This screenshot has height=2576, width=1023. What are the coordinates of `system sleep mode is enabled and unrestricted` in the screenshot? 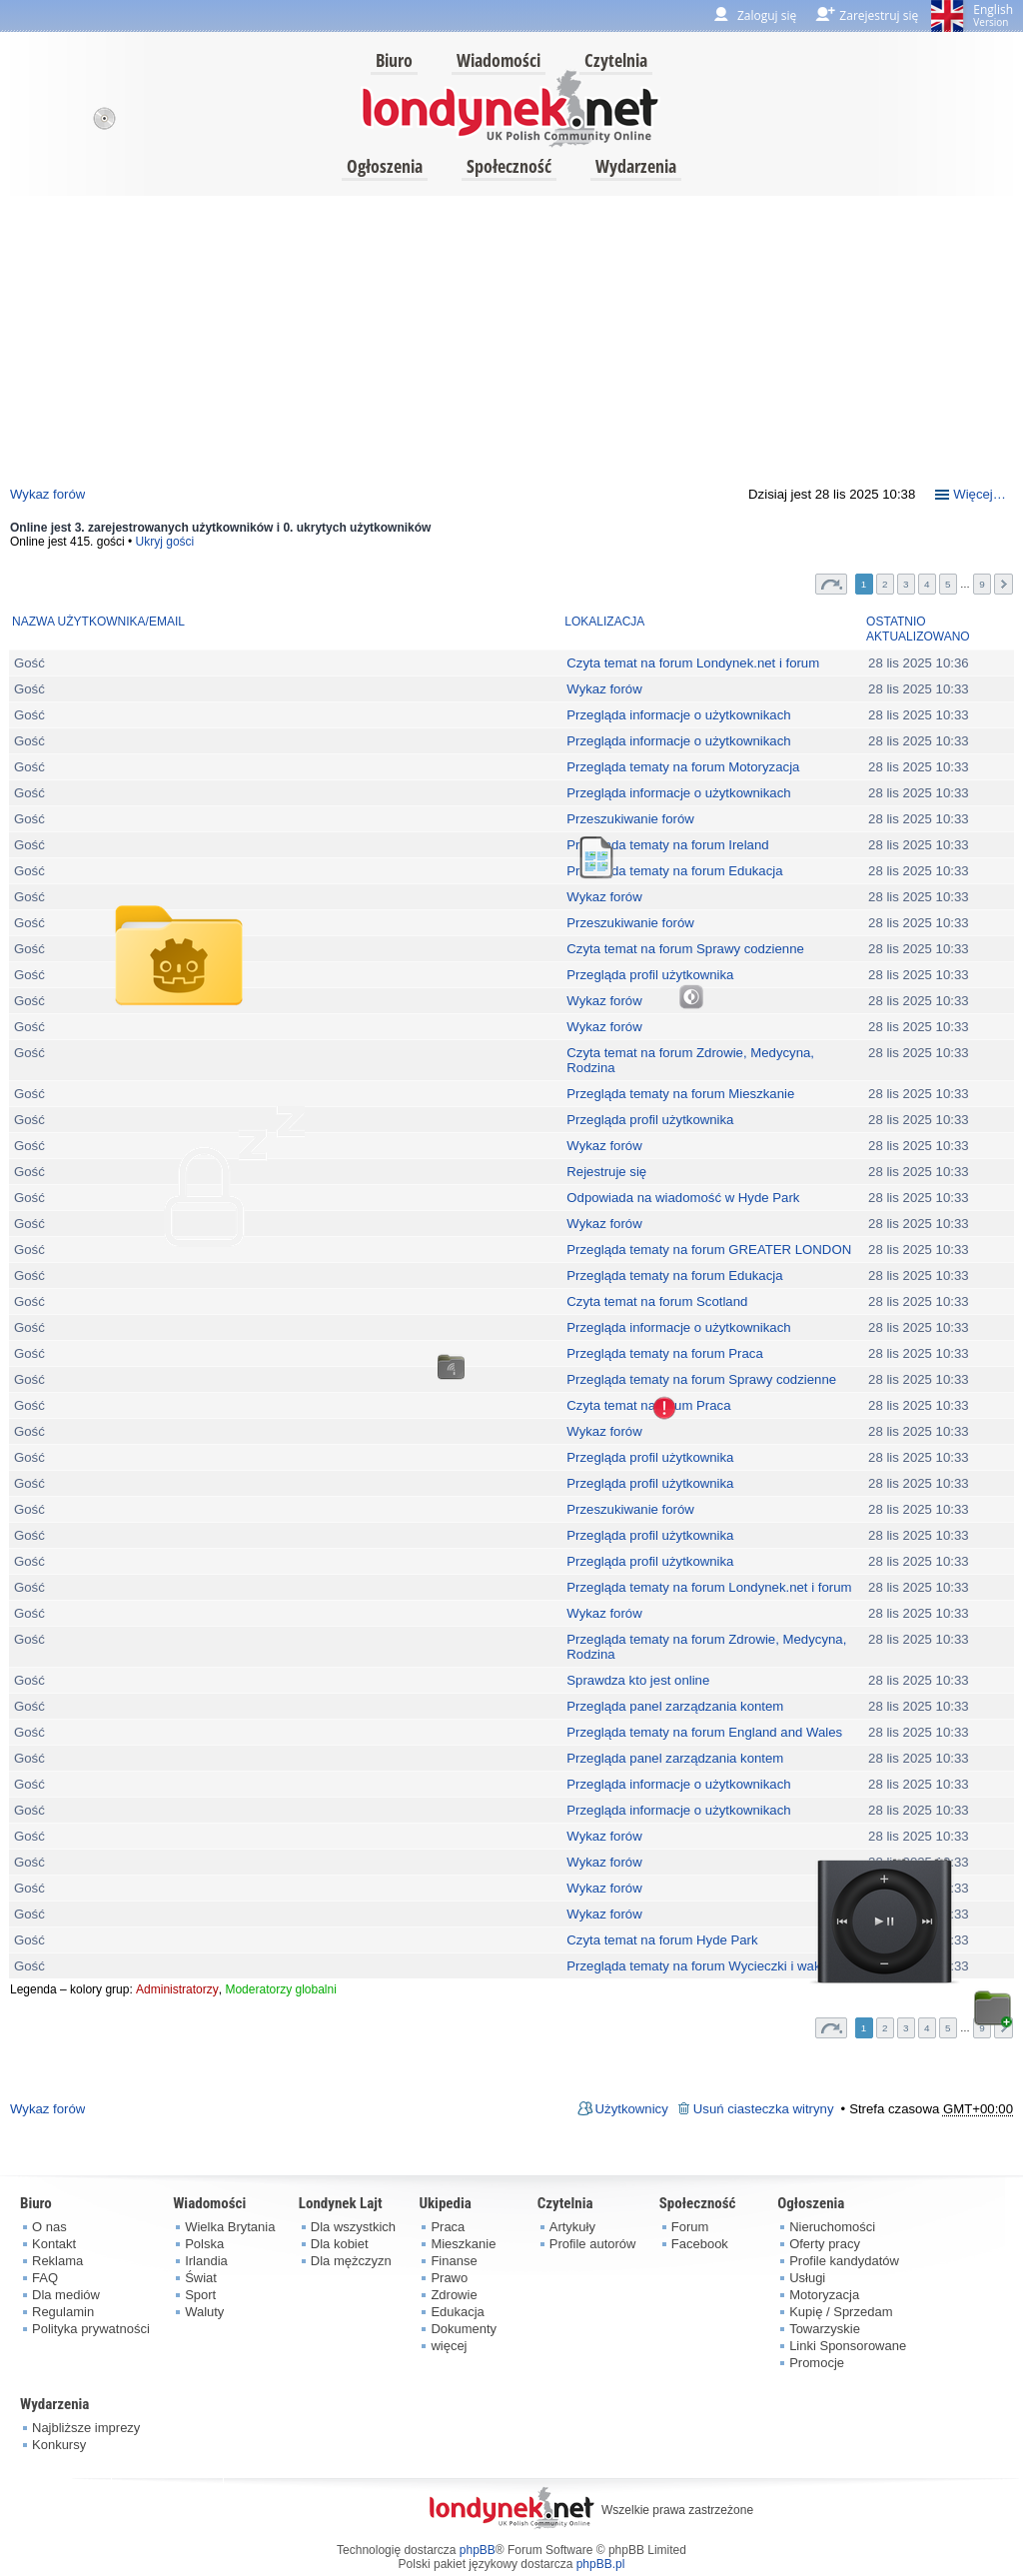 It's located at (234, 1176).